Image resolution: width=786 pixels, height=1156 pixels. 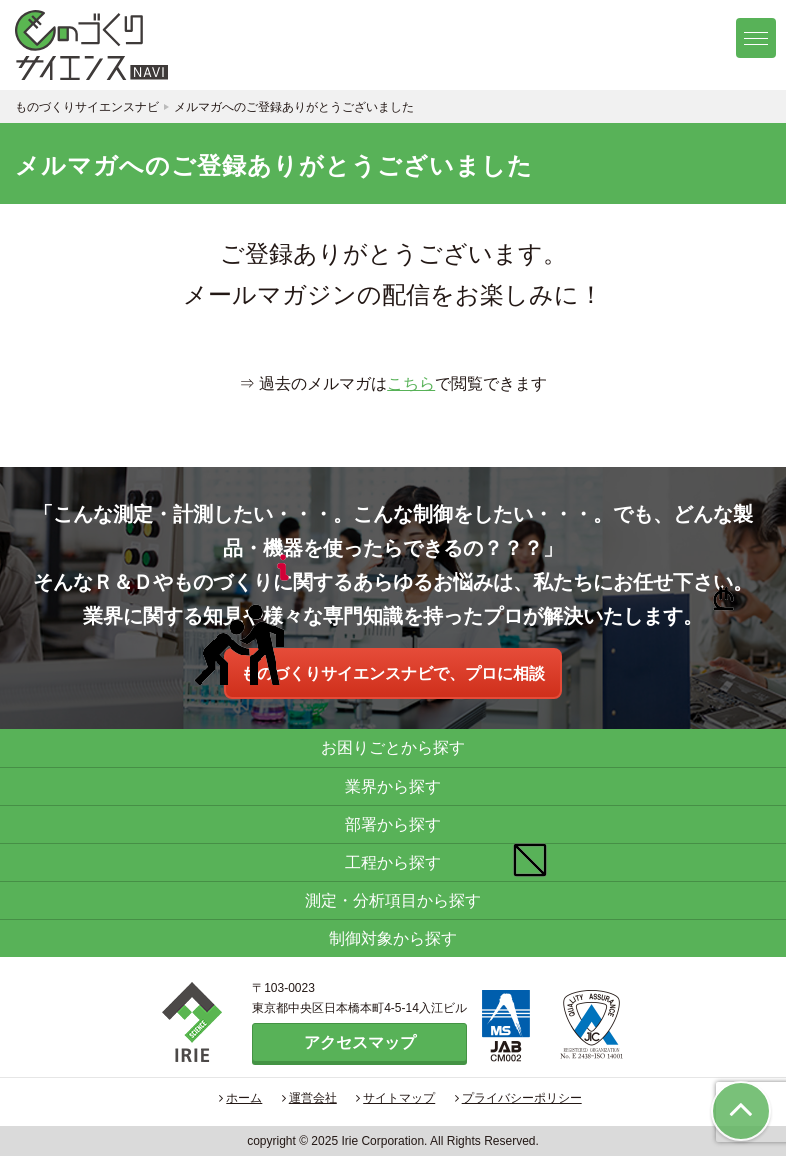 What do you see at coordinates (283, 566) in the screenshot?
I see `view more information about this item` at bounding box center [283, 566].